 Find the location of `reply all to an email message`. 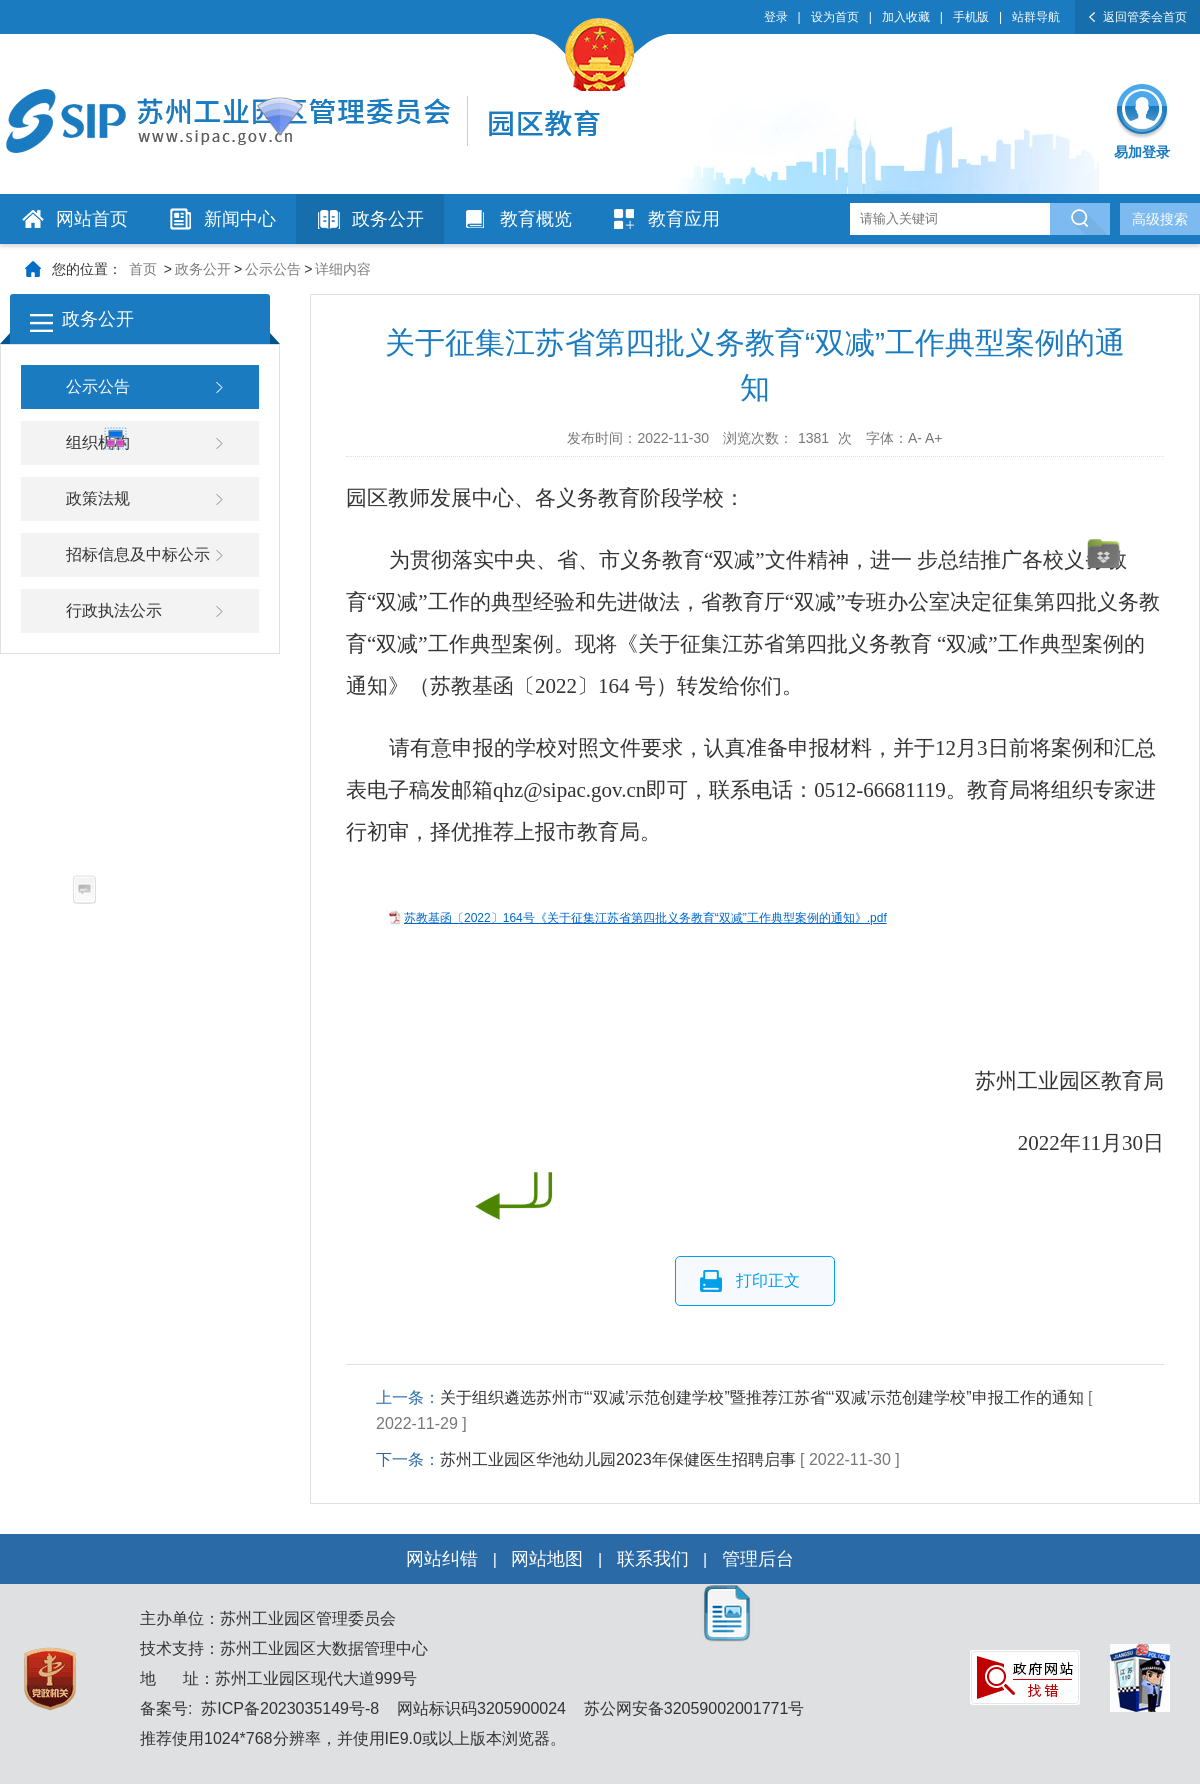

reply all to an email message is located at coordinates (512, 1195).